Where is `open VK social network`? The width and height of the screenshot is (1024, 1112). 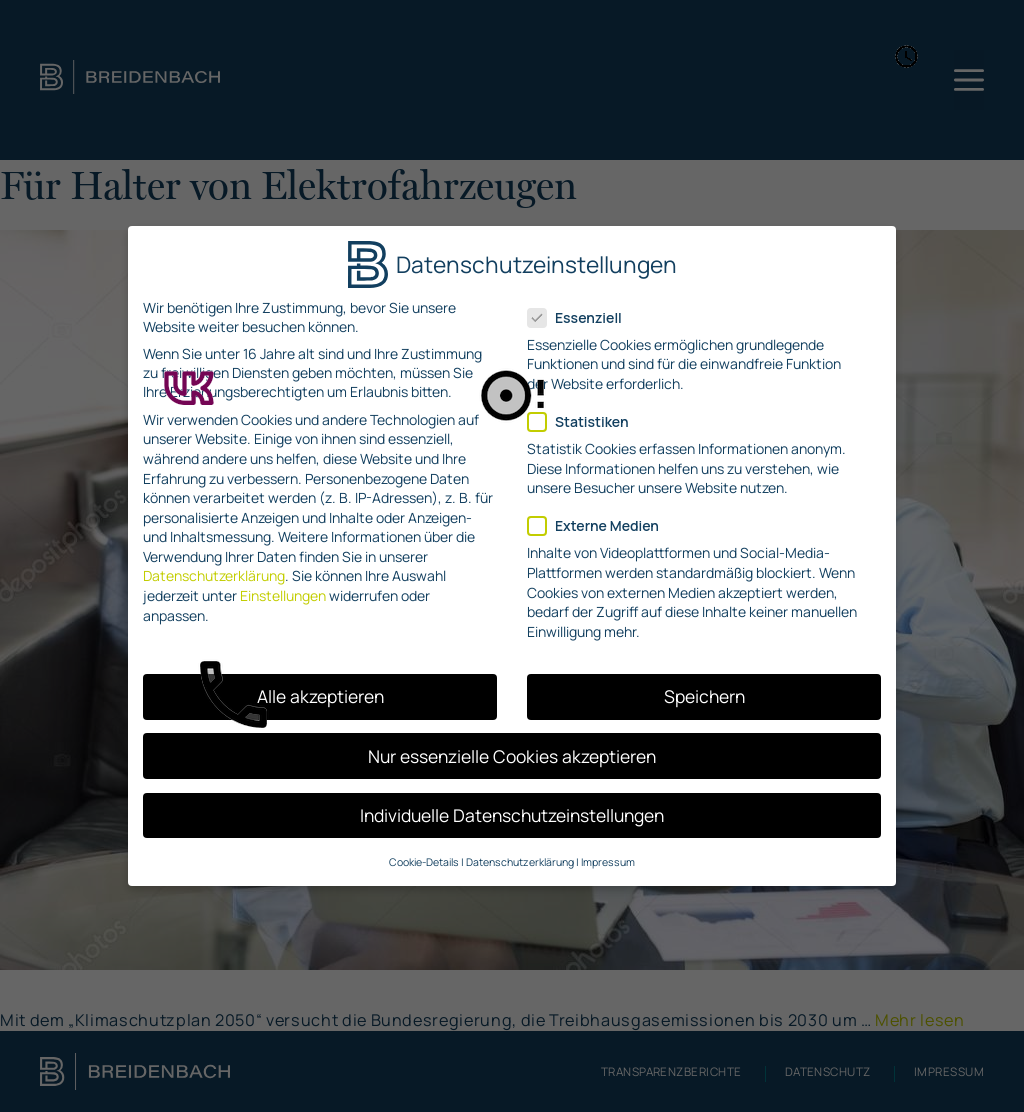 open VK social network is located at coordinates (189, 387).